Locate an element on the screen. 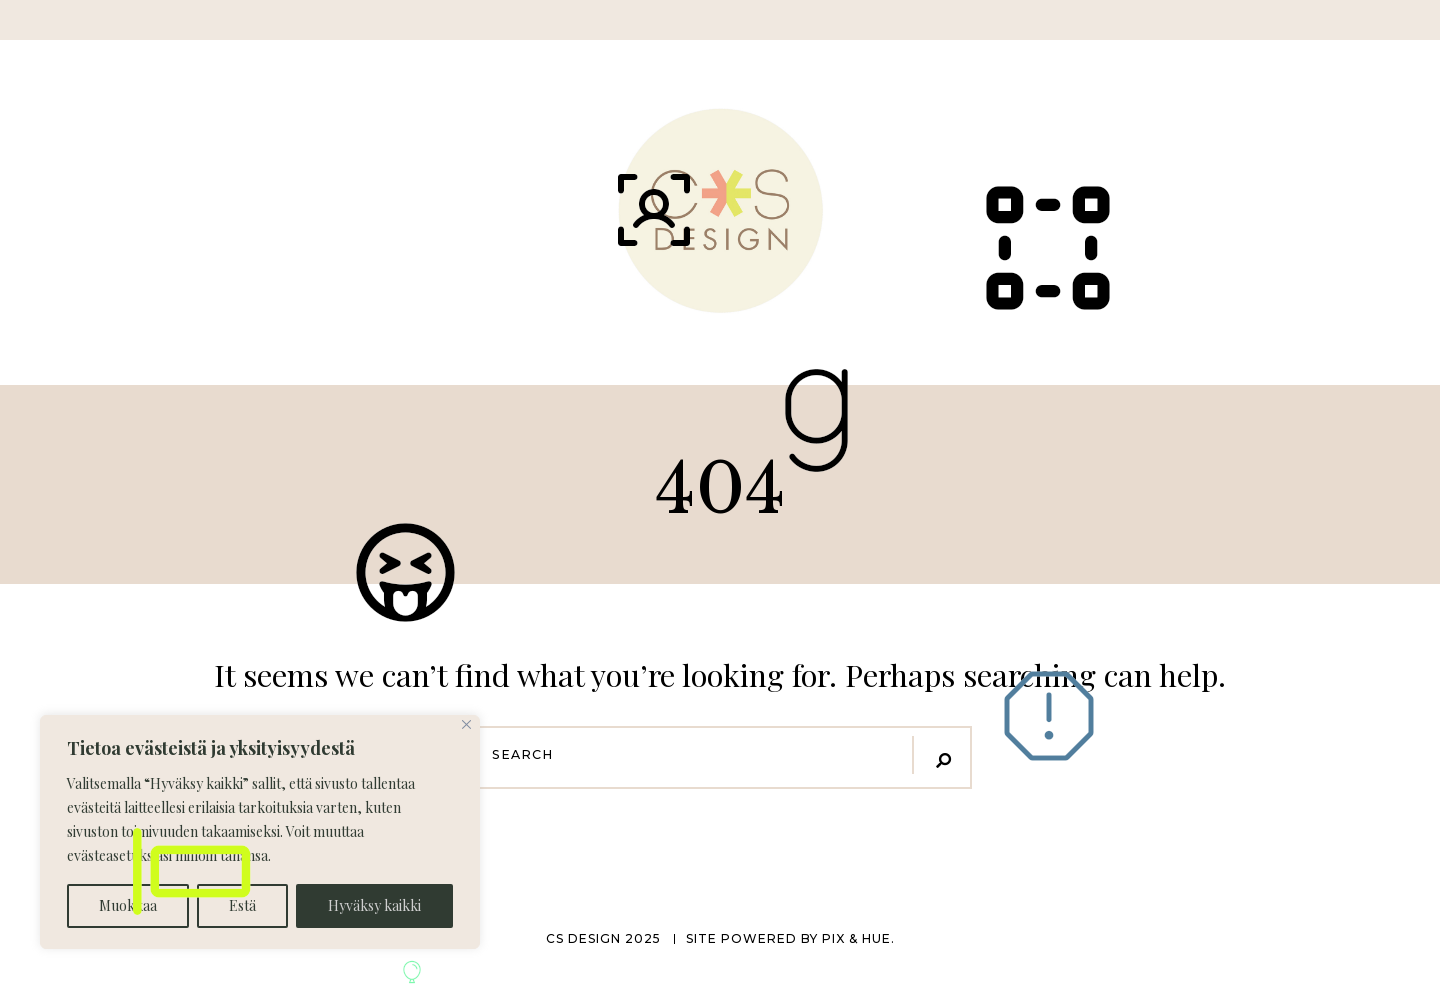 The image size is (1440, 989). adjust transformation anchor point is located at coordinates (1048, 248).